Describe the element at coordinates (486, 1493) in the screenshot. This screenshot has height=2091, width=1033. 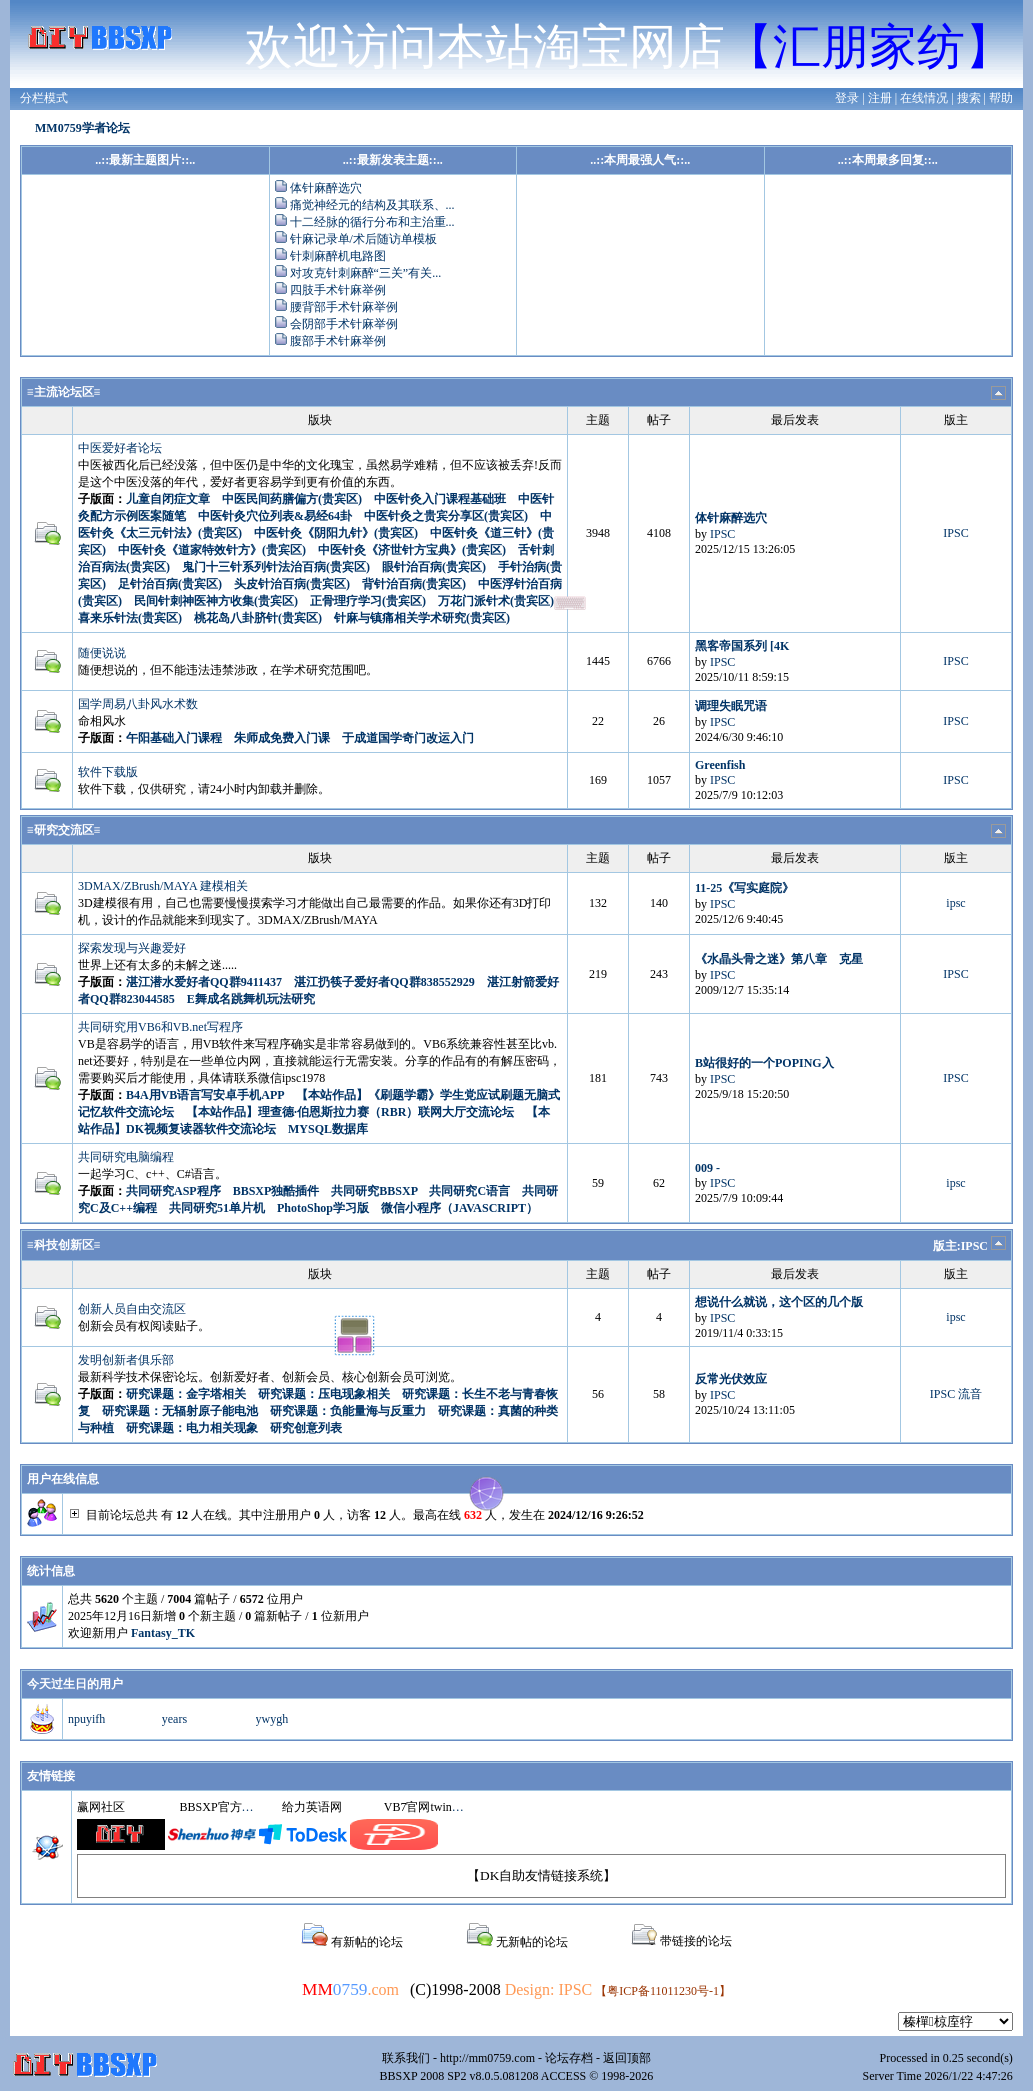
I see `access network workgroup or shared resources` at that location.